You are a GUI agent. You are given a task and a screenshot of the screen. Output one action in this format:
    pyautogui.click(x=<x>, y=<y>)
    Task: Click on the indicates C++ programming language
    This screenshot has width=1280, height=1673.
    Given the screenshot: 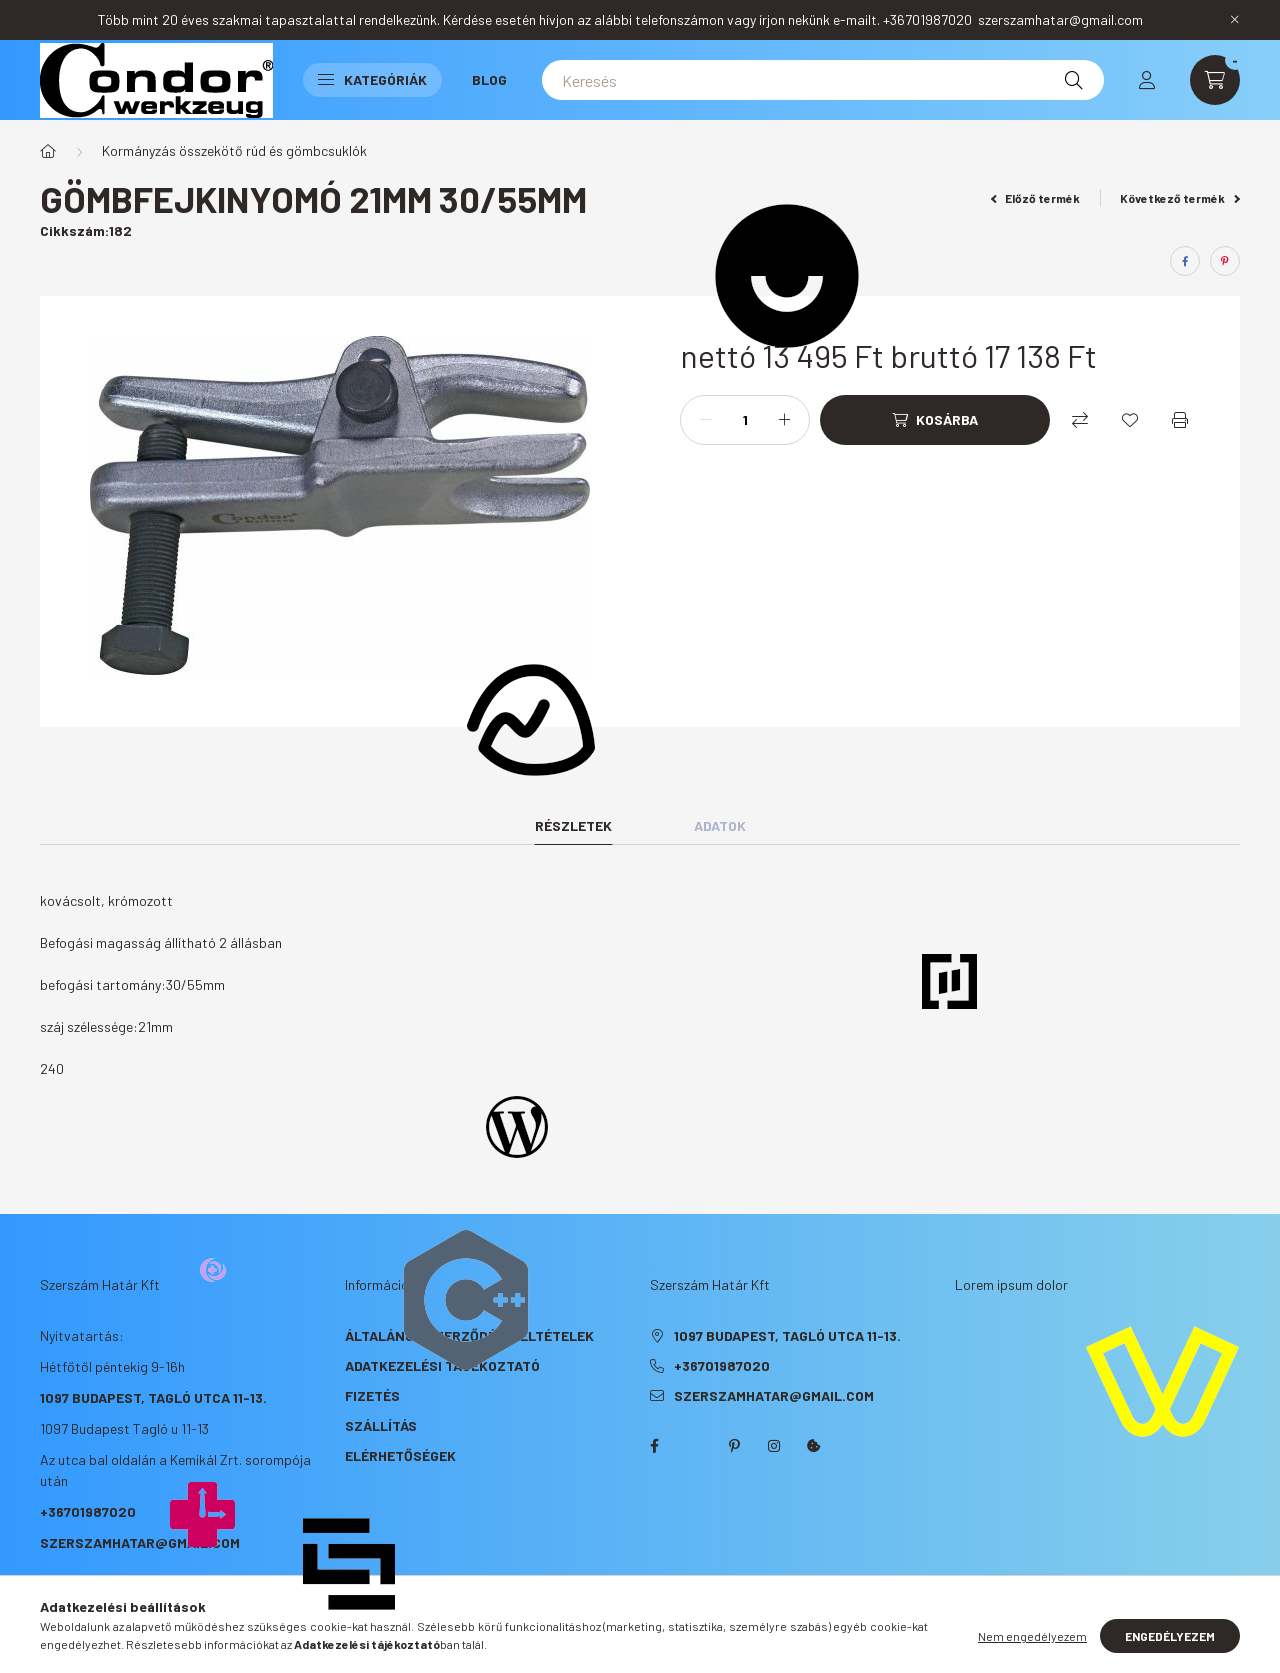 What is the action you would take?
    pyautogui.click(x=466, y=1300)
    